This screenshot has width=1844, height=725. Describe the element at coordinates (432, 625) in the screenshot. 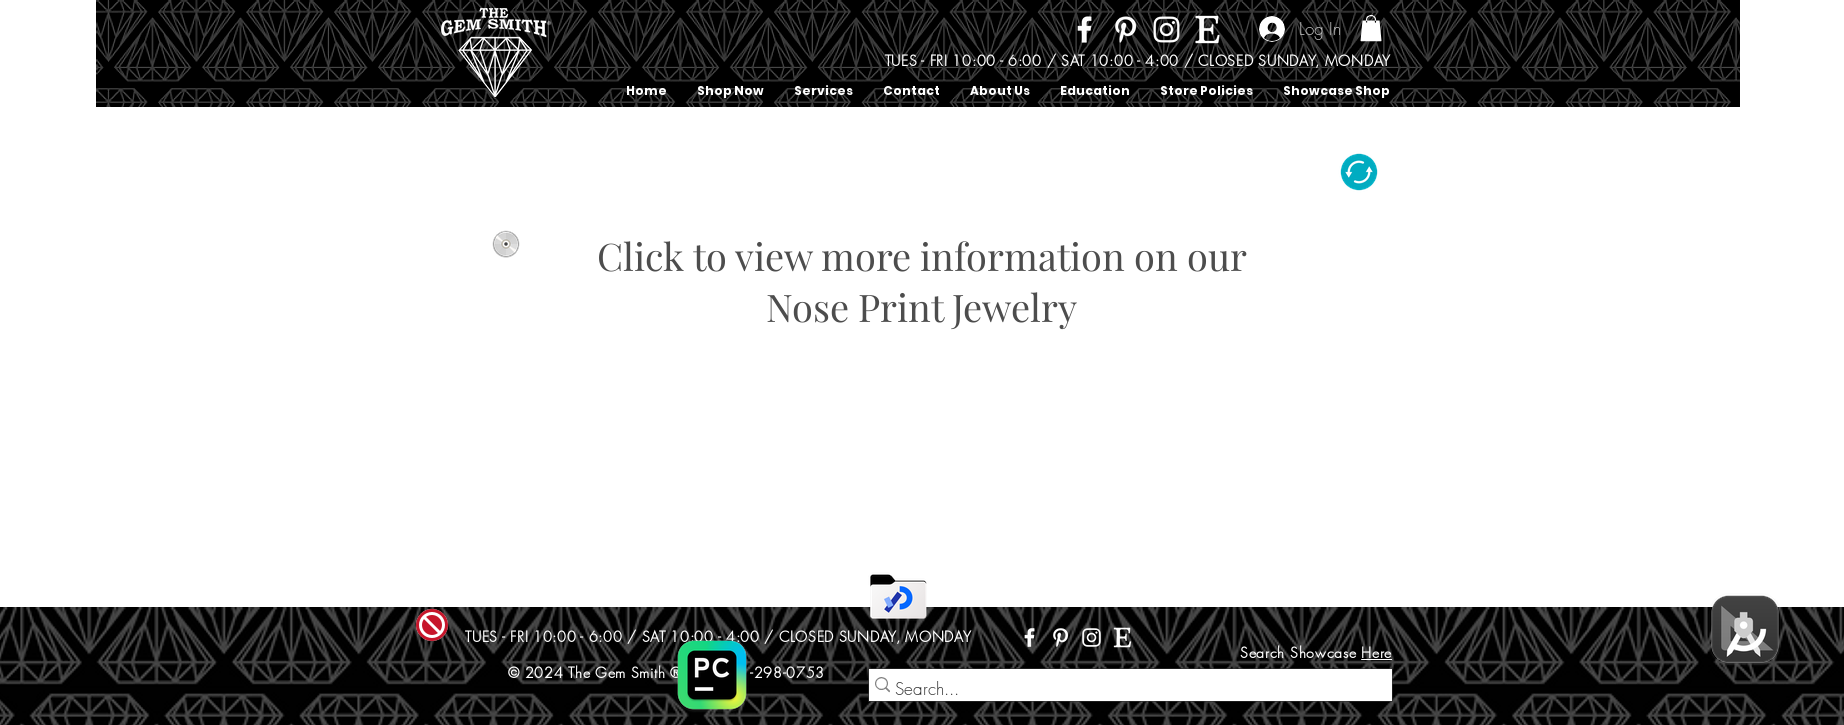

I see `delete selected item` at that location.